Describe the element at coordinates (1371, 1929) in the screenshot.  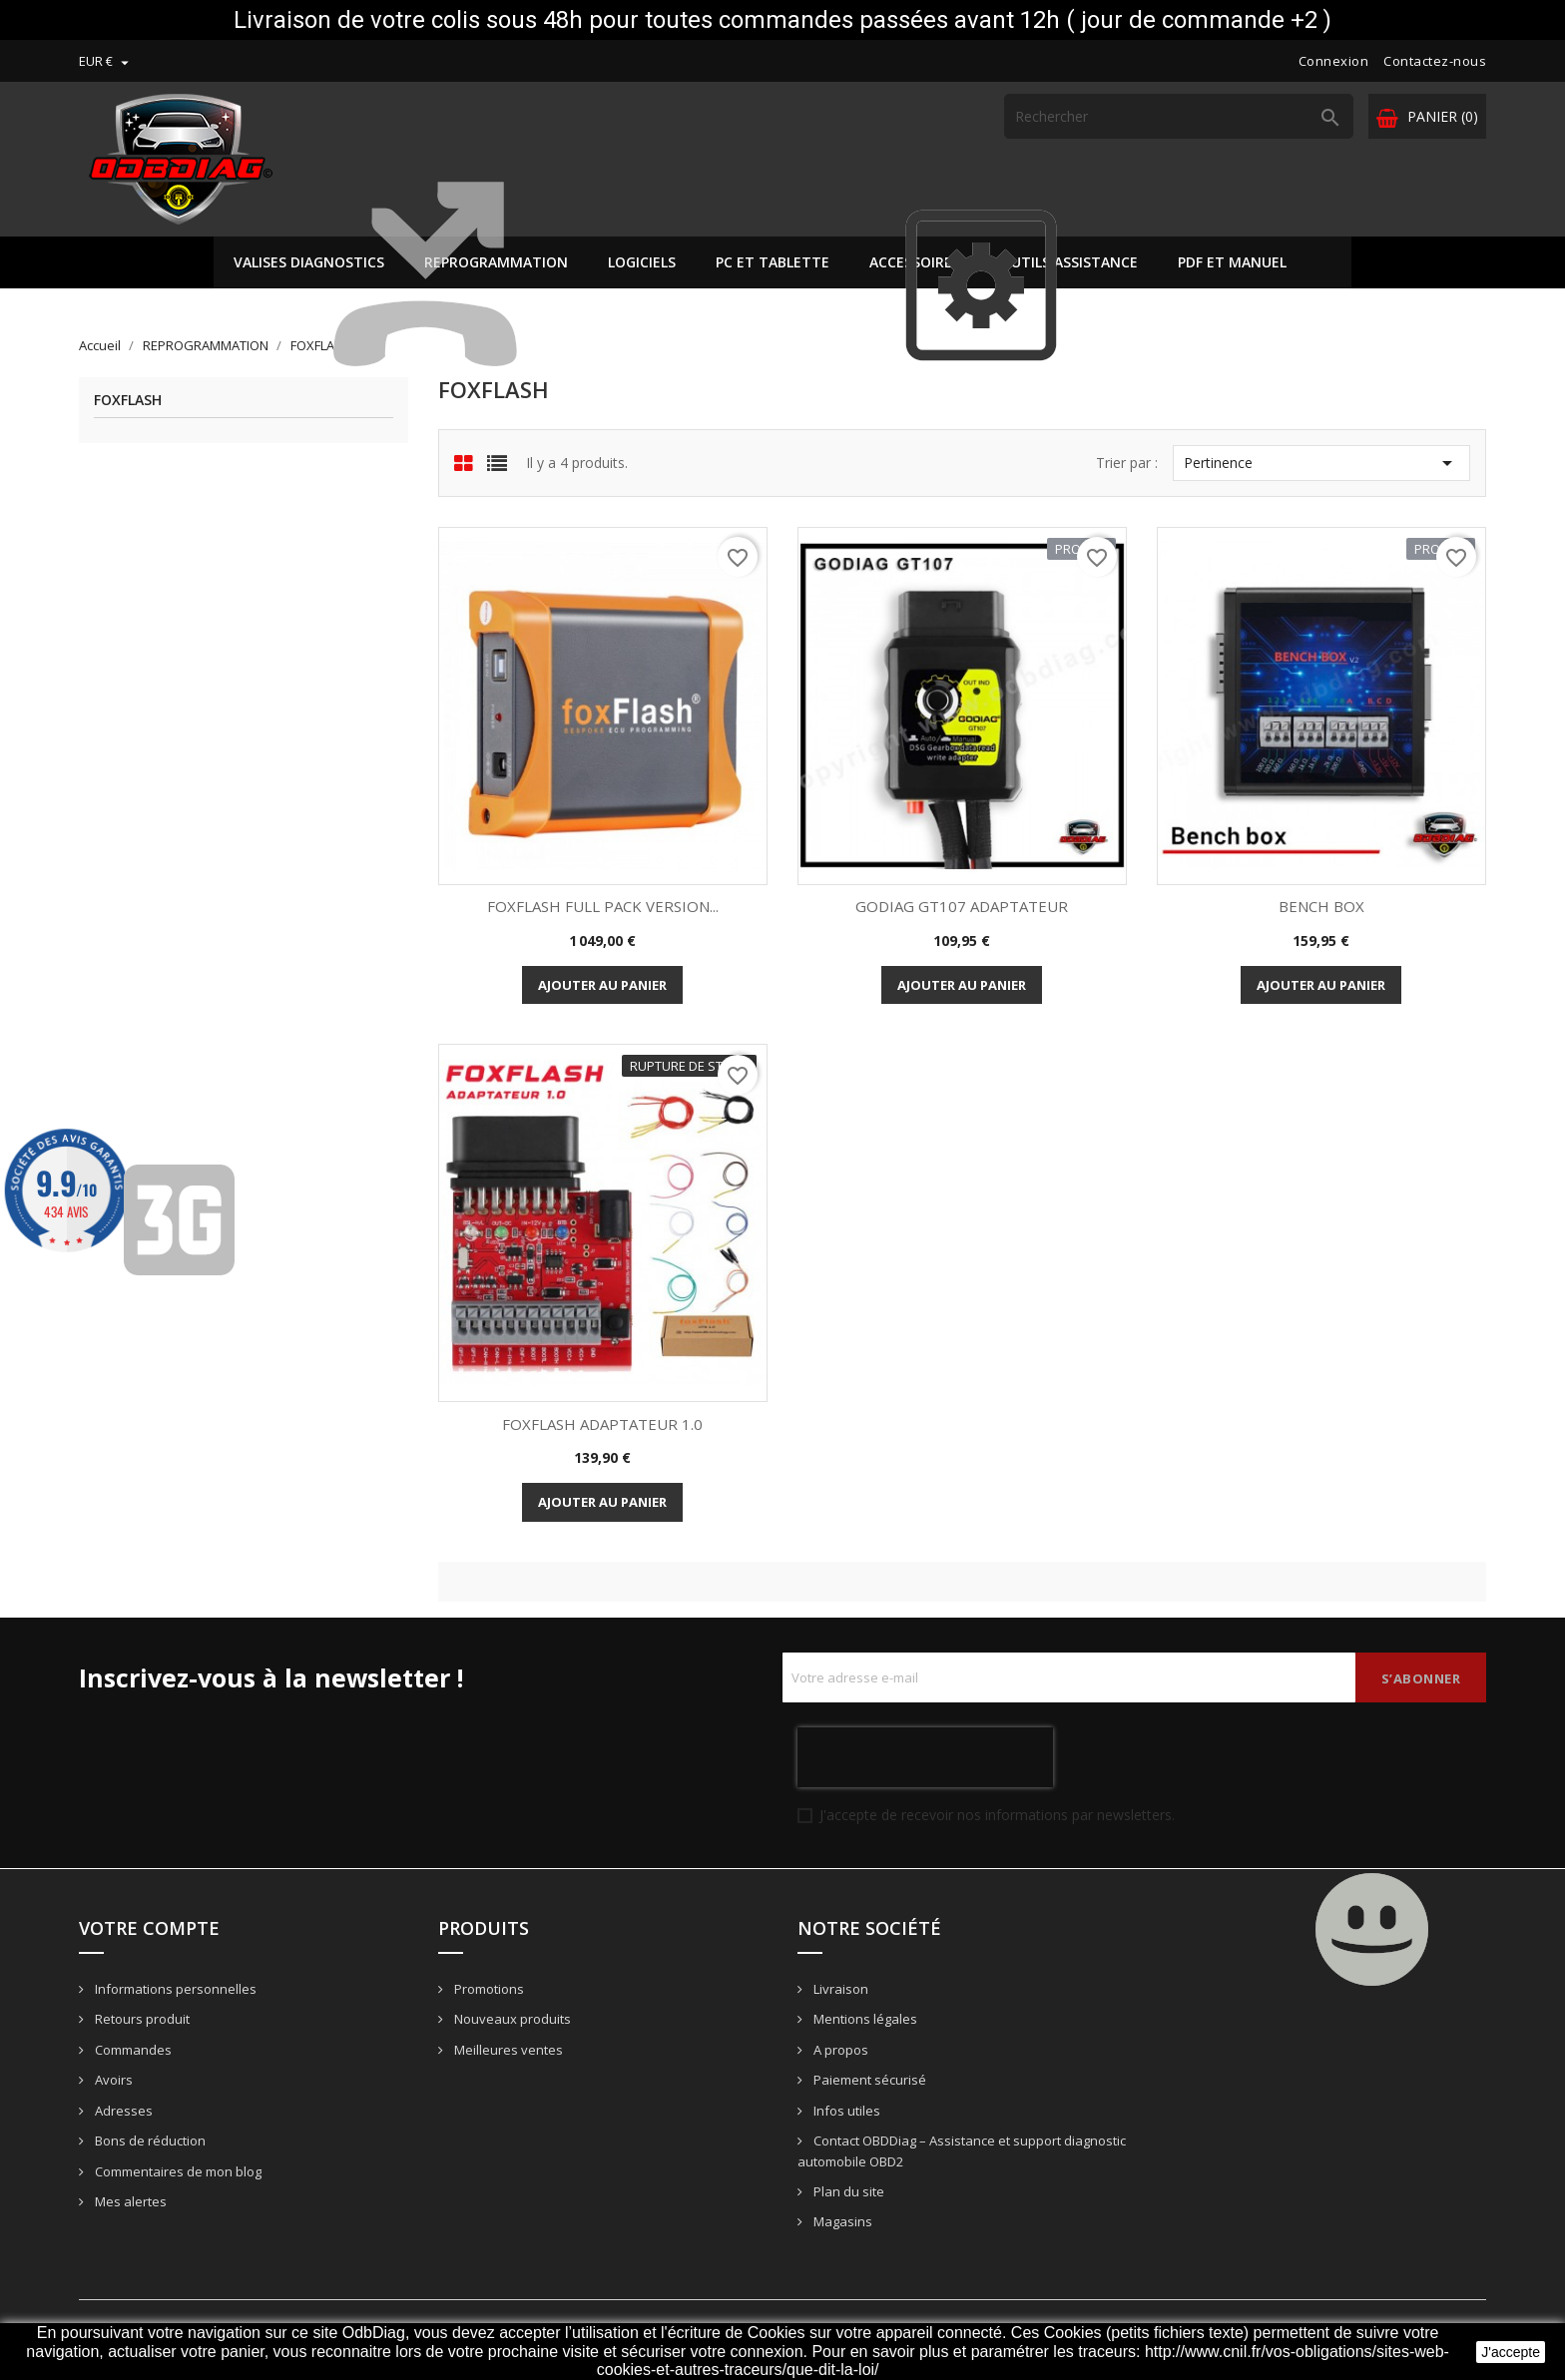
I see `add an emoji or reaction to a message` at that location.